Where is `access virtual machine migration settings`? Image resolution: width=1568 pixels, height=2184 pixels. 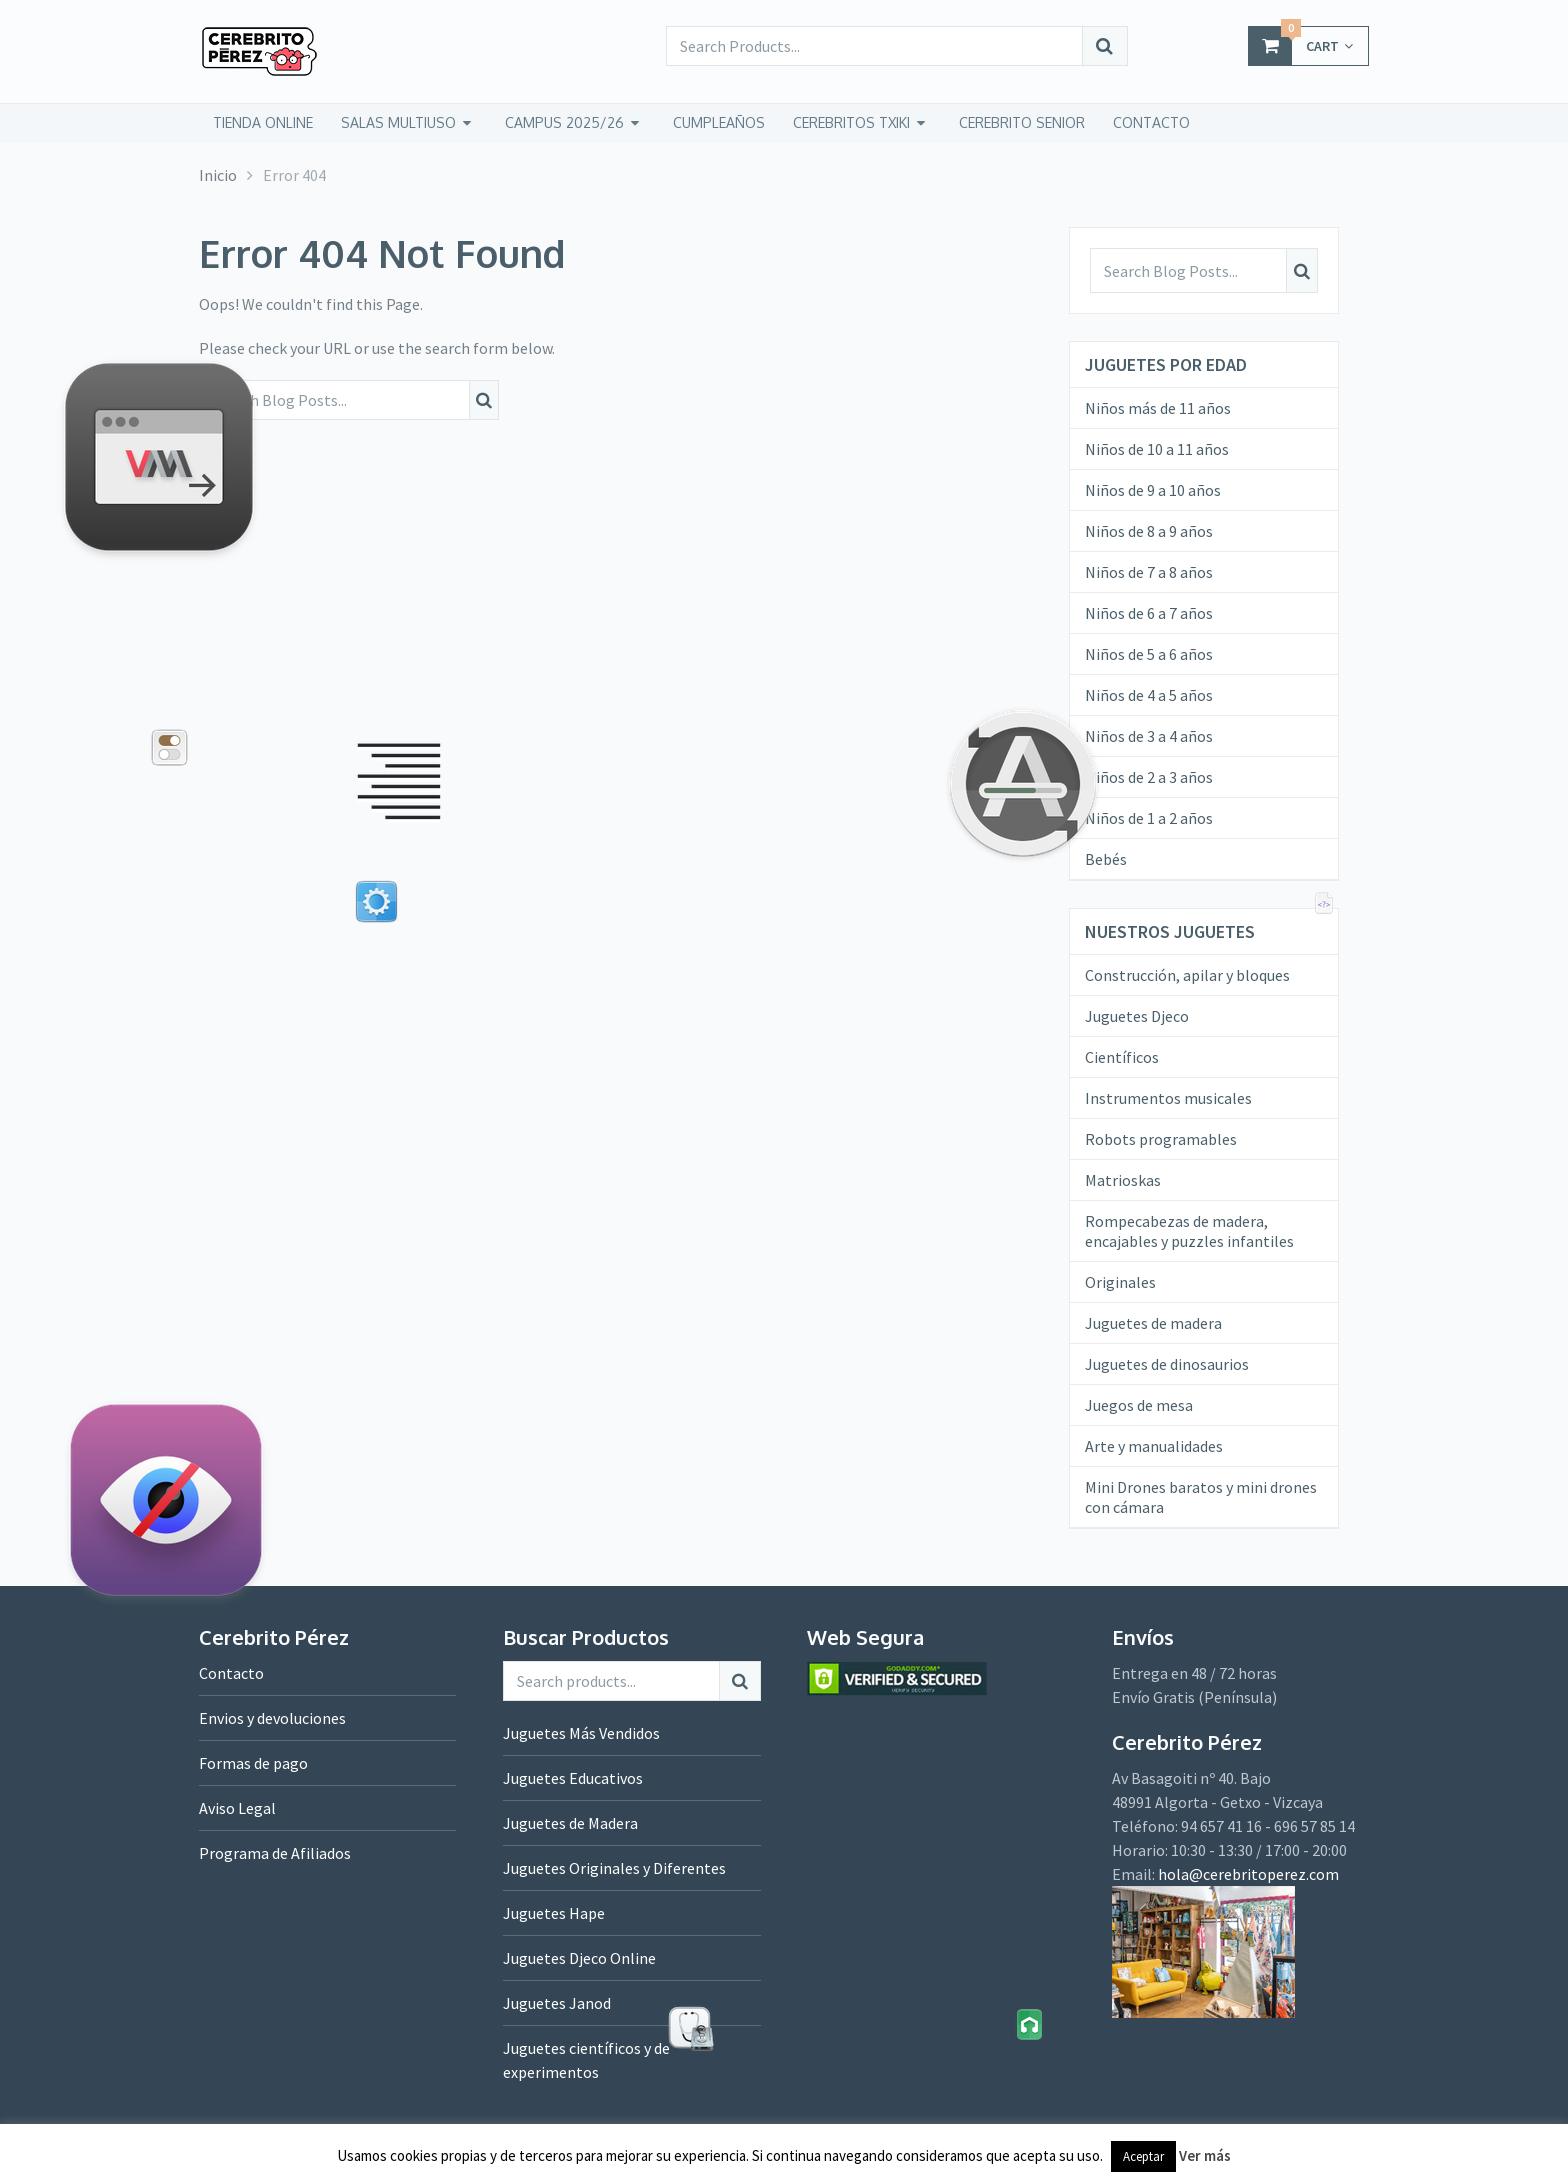 access virtual machine migration settings is located at coordinates (159, 457).